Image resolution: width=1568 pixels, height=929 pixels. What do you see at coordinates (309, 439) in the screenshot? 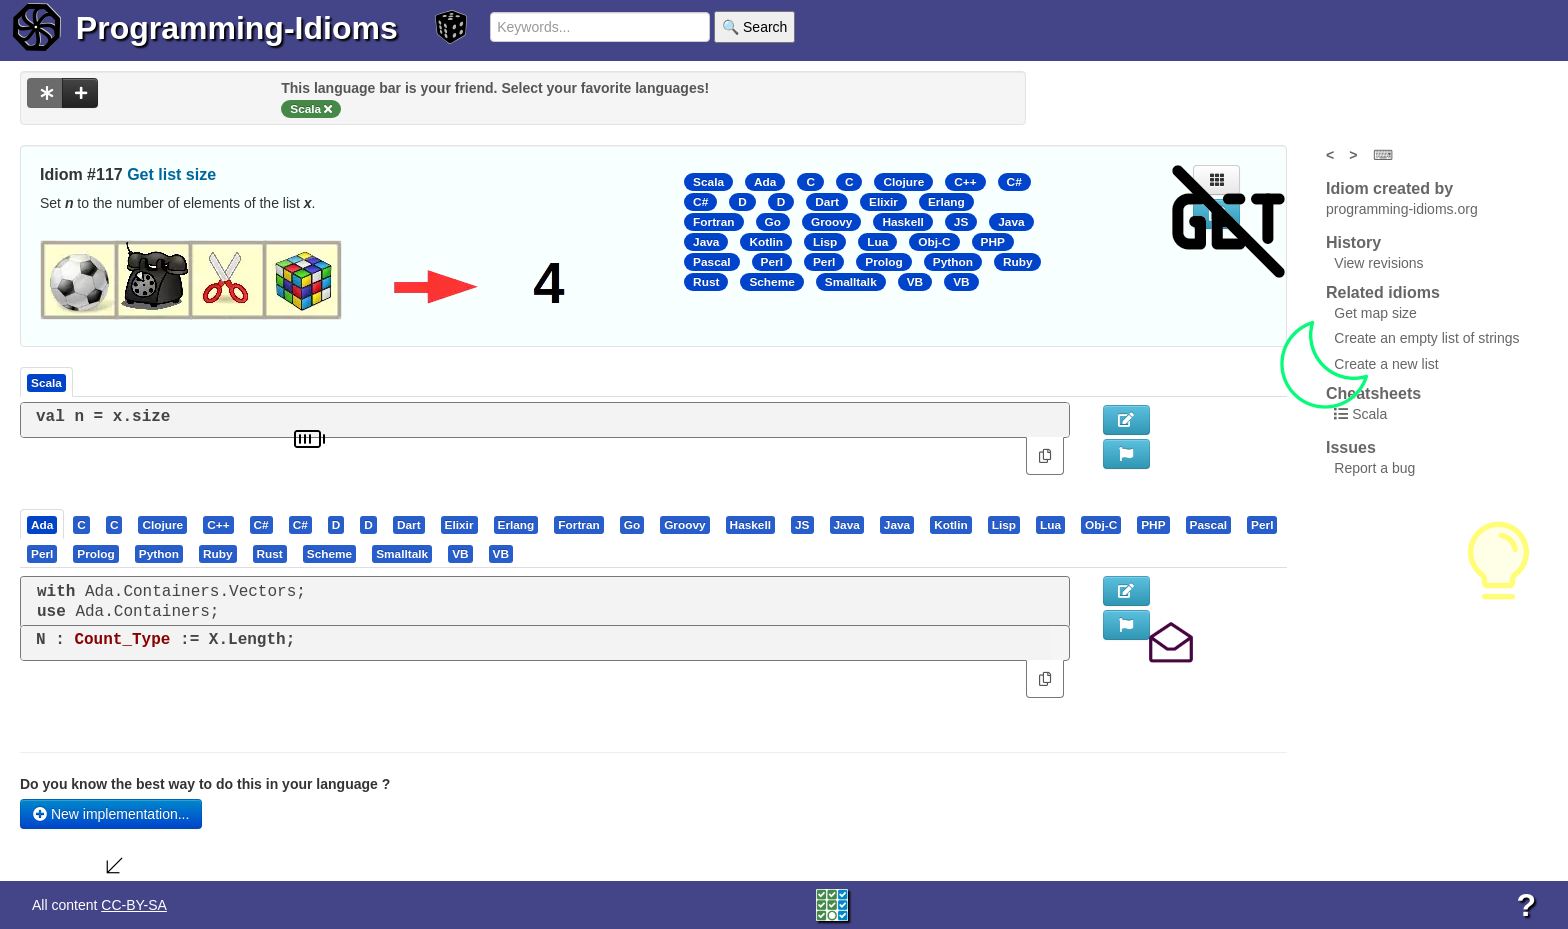
I see `indicates high battery level` at bounding box center [309, 439].